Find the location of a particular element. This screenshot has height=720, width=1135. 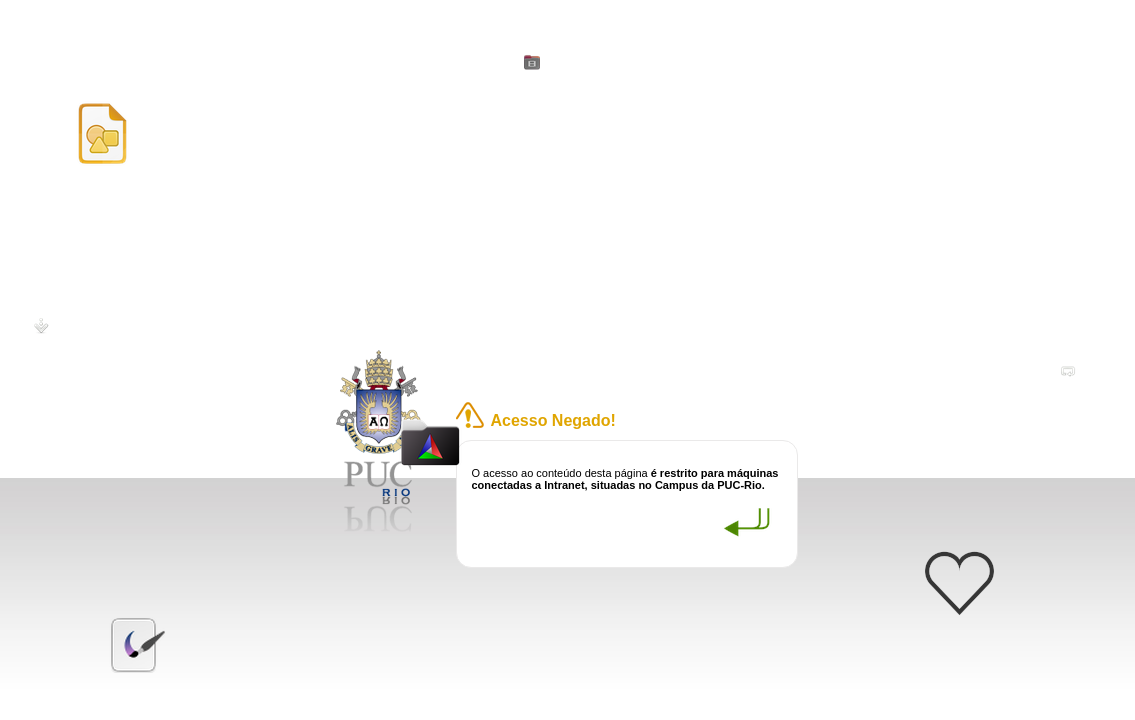

view community or social applications is located at coordinates (959, 582).